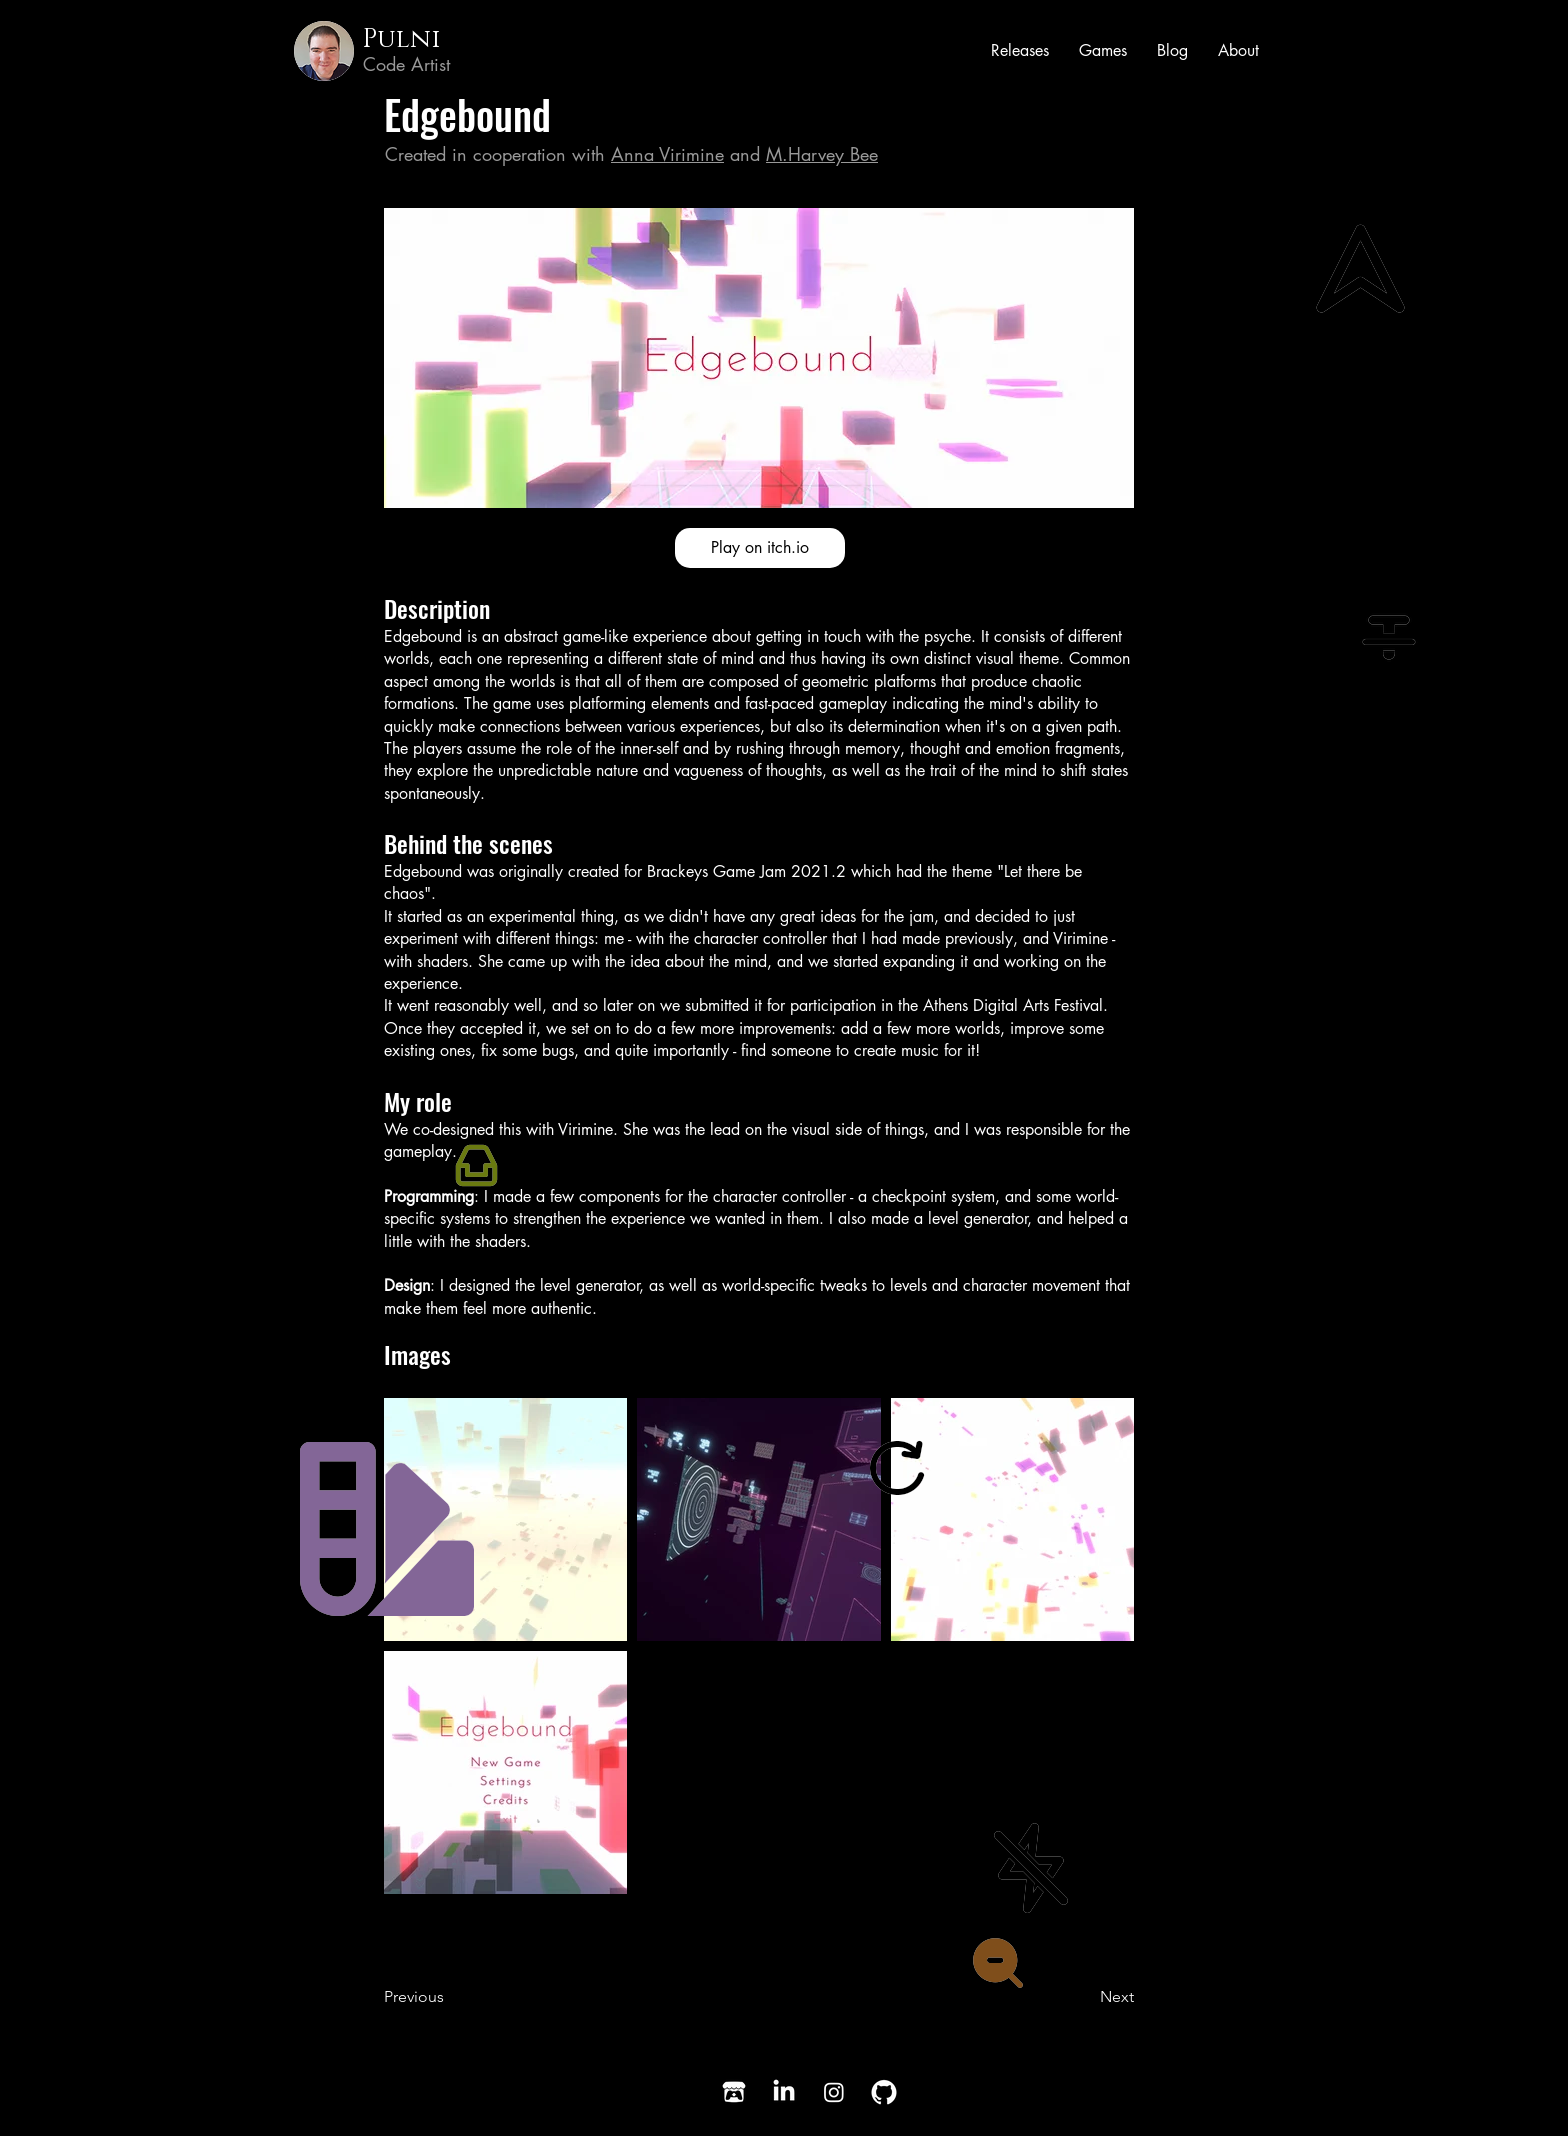 The image size is (1568, 2136). Describe the element at coordinates (387, 1529) in the screenshot. I see `access color palette or theme settings` at that location.